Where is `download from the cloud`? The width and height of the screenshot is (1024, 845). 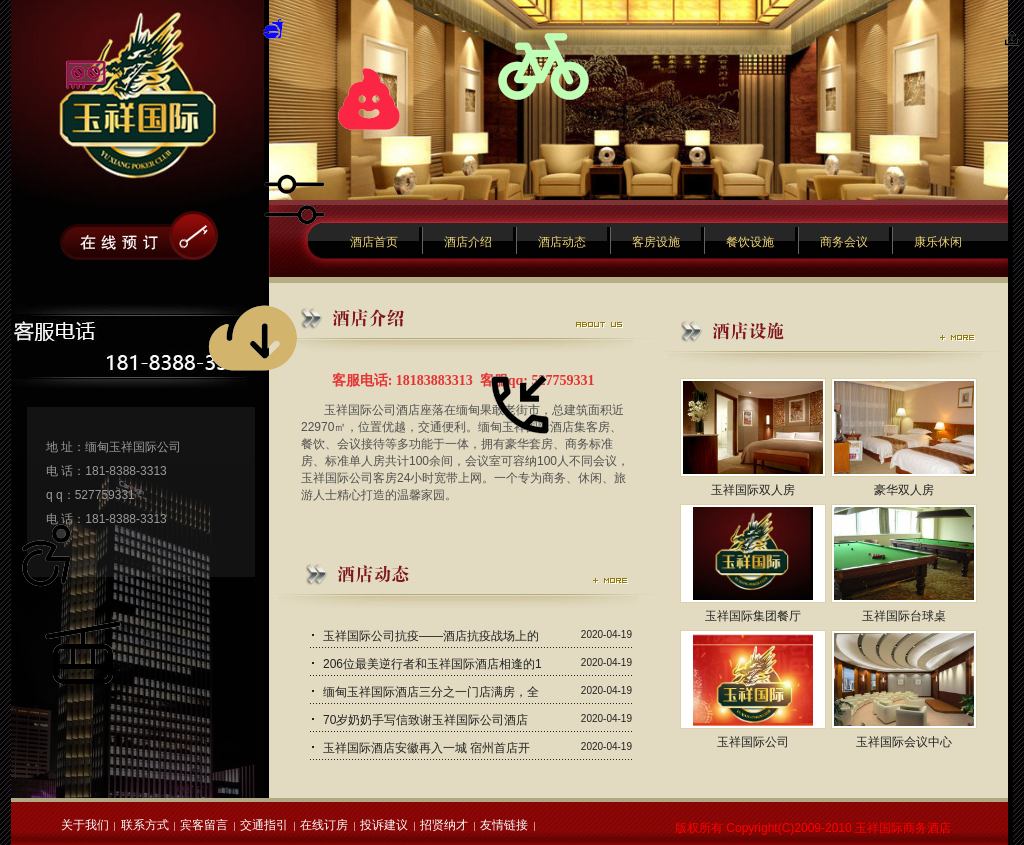
download from the cloud is located at coordinates (253, 338).